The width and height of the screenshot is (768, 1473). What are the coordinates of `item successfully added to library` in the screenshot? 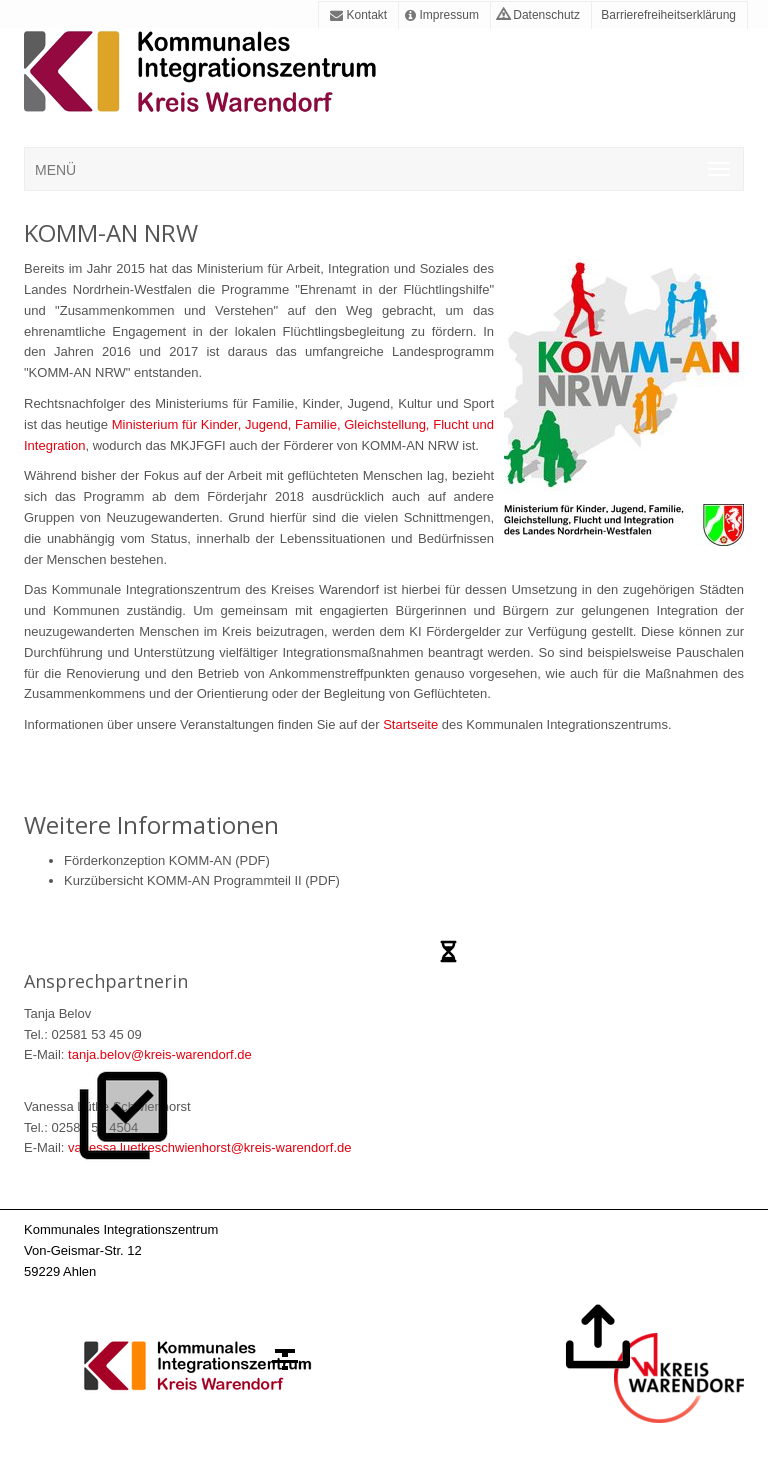 It's located at (123, 1115).